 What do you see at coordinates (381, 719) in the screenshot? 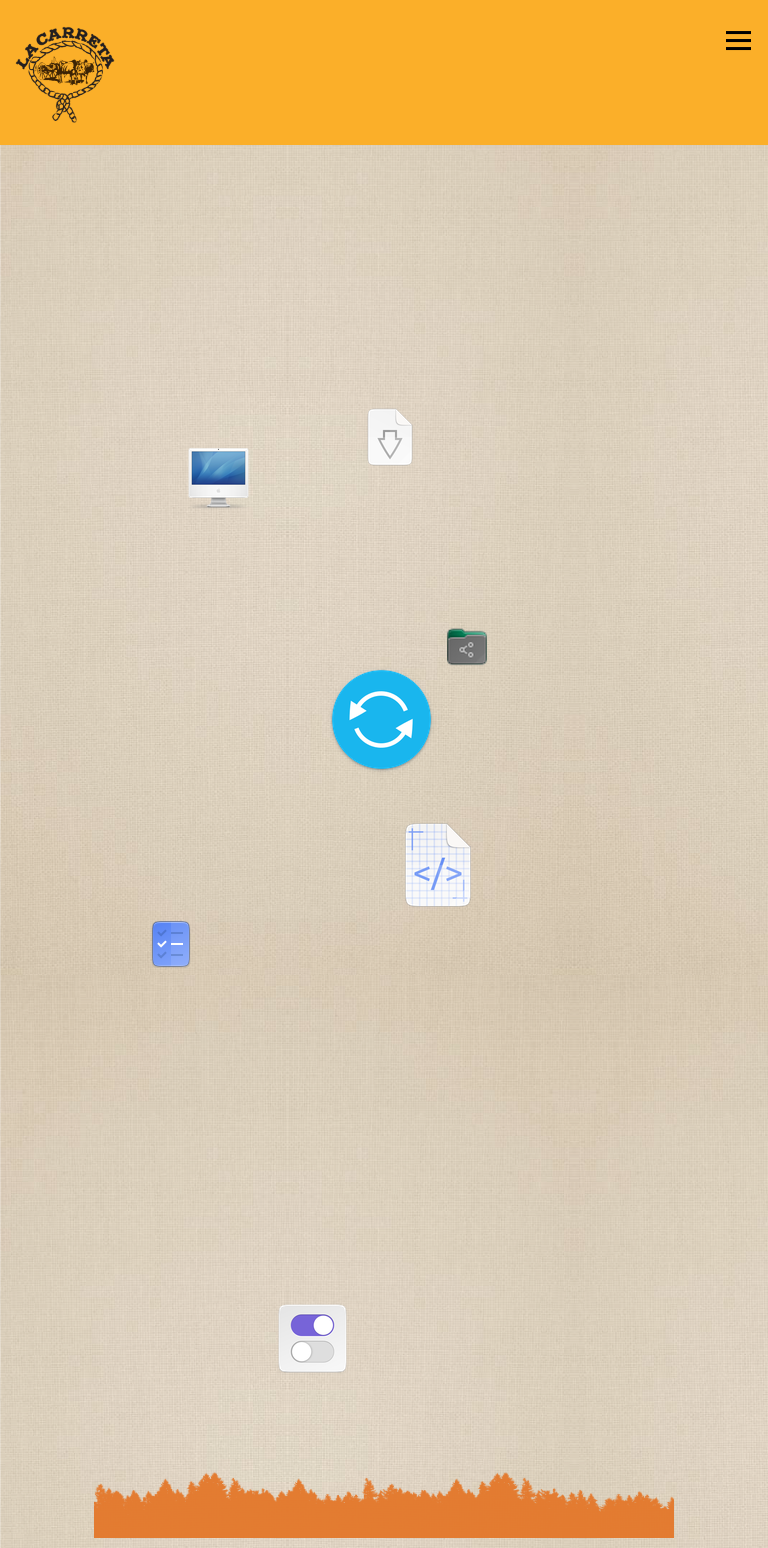
I see `indicates file is syncing with shared folder` at bounding box center [381, 719].